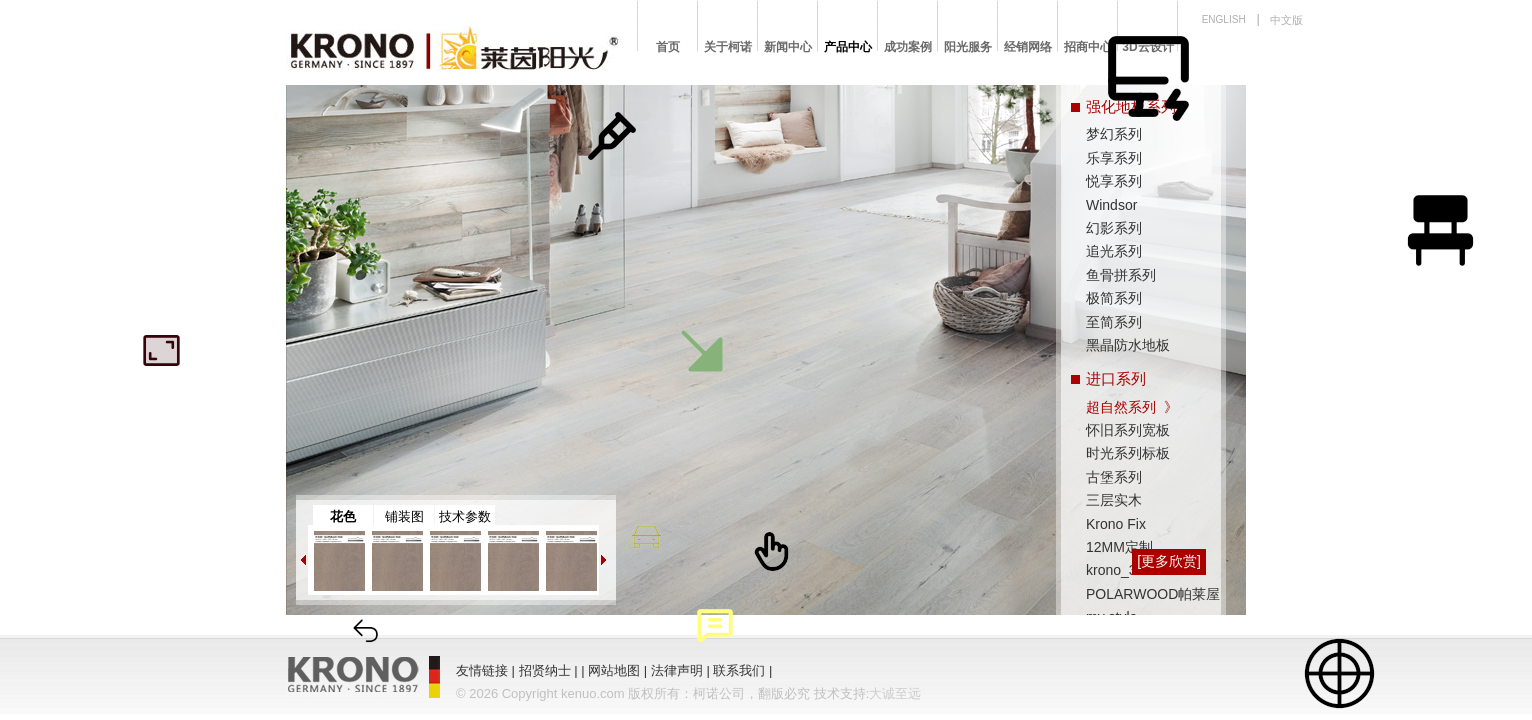 The width and height of the screenshot is (1532, 720). Describe the element at coordinates (1339, 673) in the screenshot. I see `view polar chart data` at that location.